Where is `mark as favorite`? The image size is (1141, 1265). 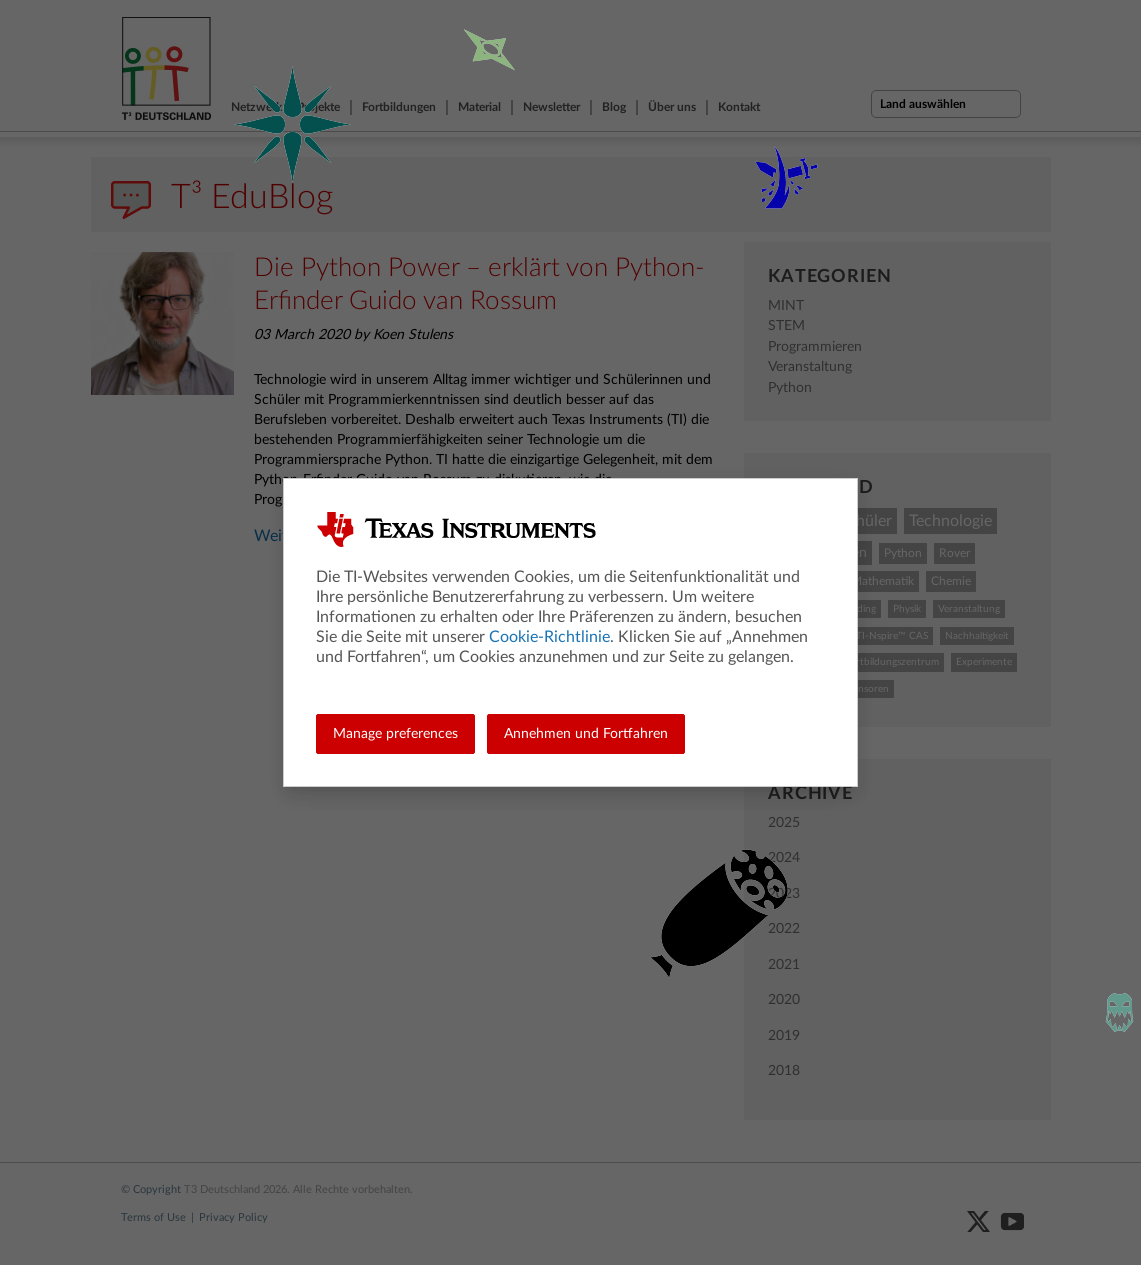
mark as favorite is located at coordinates (489, 49).